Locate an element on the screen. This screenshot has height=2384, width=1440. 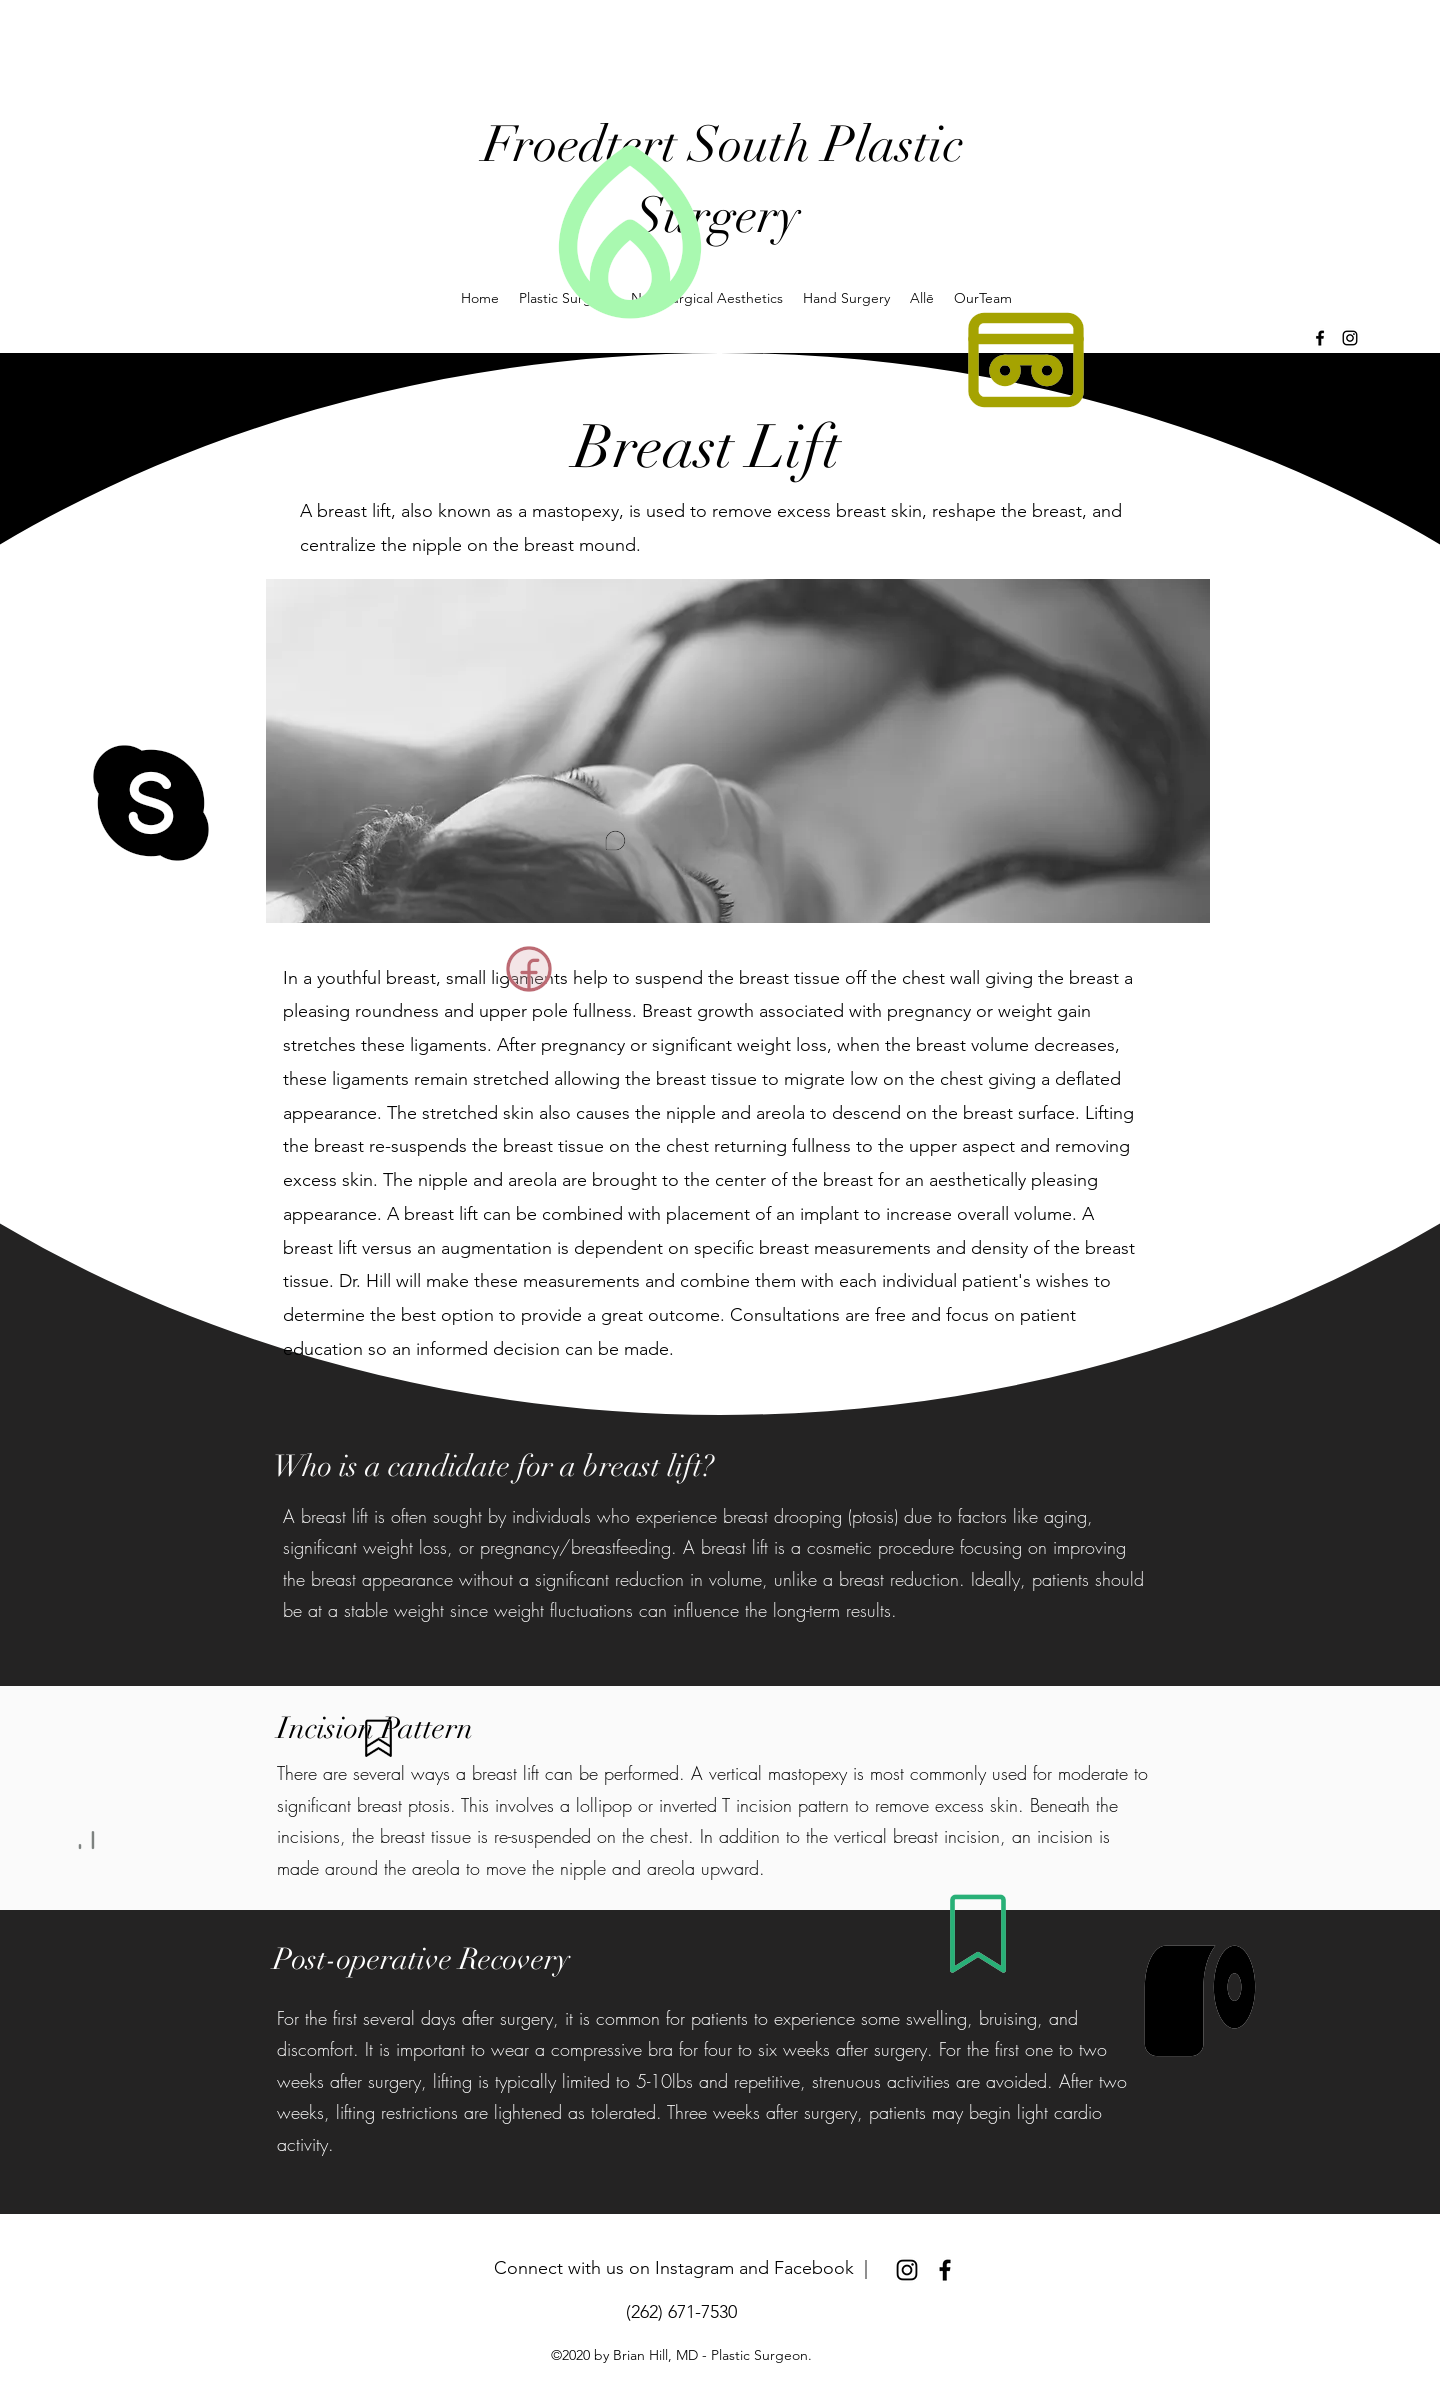
indicates restroom or bathroom location is located at coordinates (1200, 1994).